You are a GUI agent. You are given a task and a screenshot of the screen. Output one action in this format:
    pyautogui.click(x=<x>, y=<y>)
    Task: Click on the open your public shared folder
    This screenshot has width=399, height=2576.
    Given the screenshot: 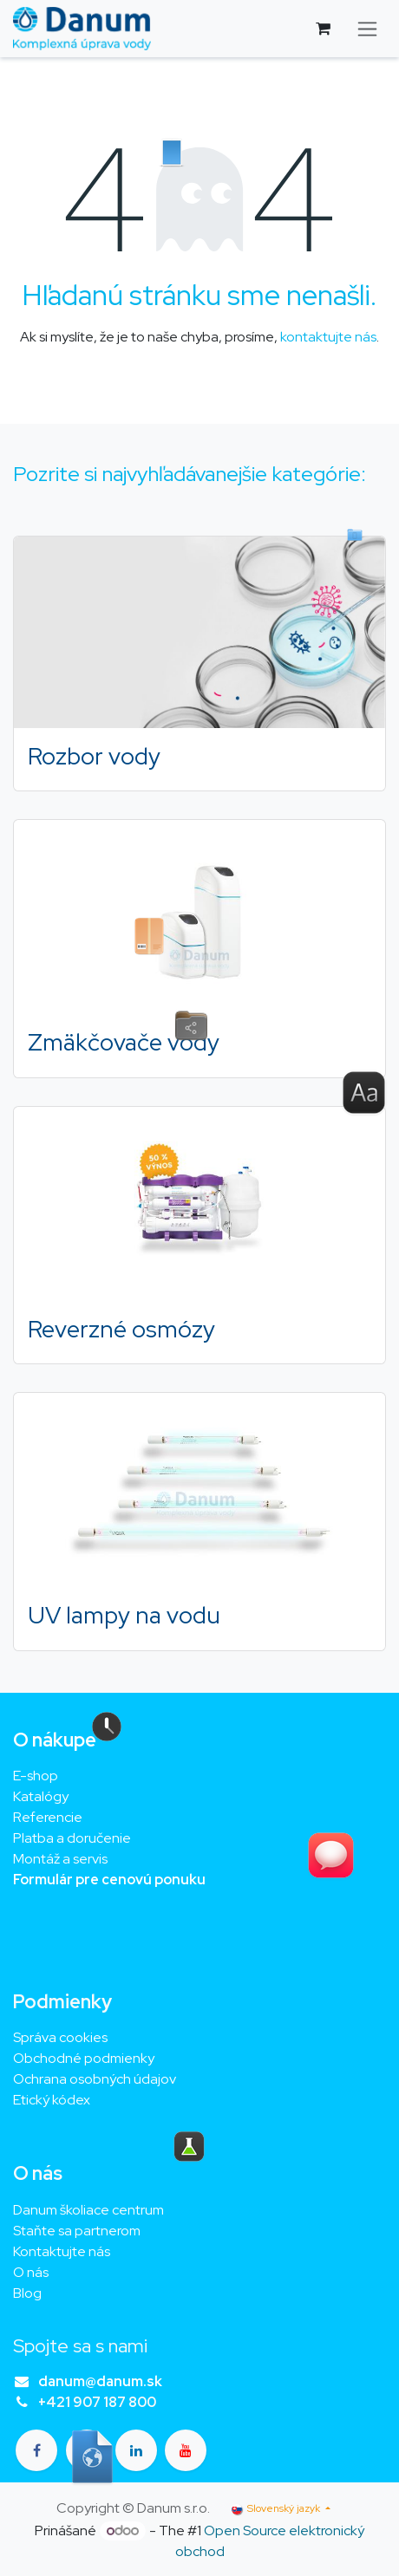 What is the action you would take?
    pyautogui.click(x=191, y=1025)
    